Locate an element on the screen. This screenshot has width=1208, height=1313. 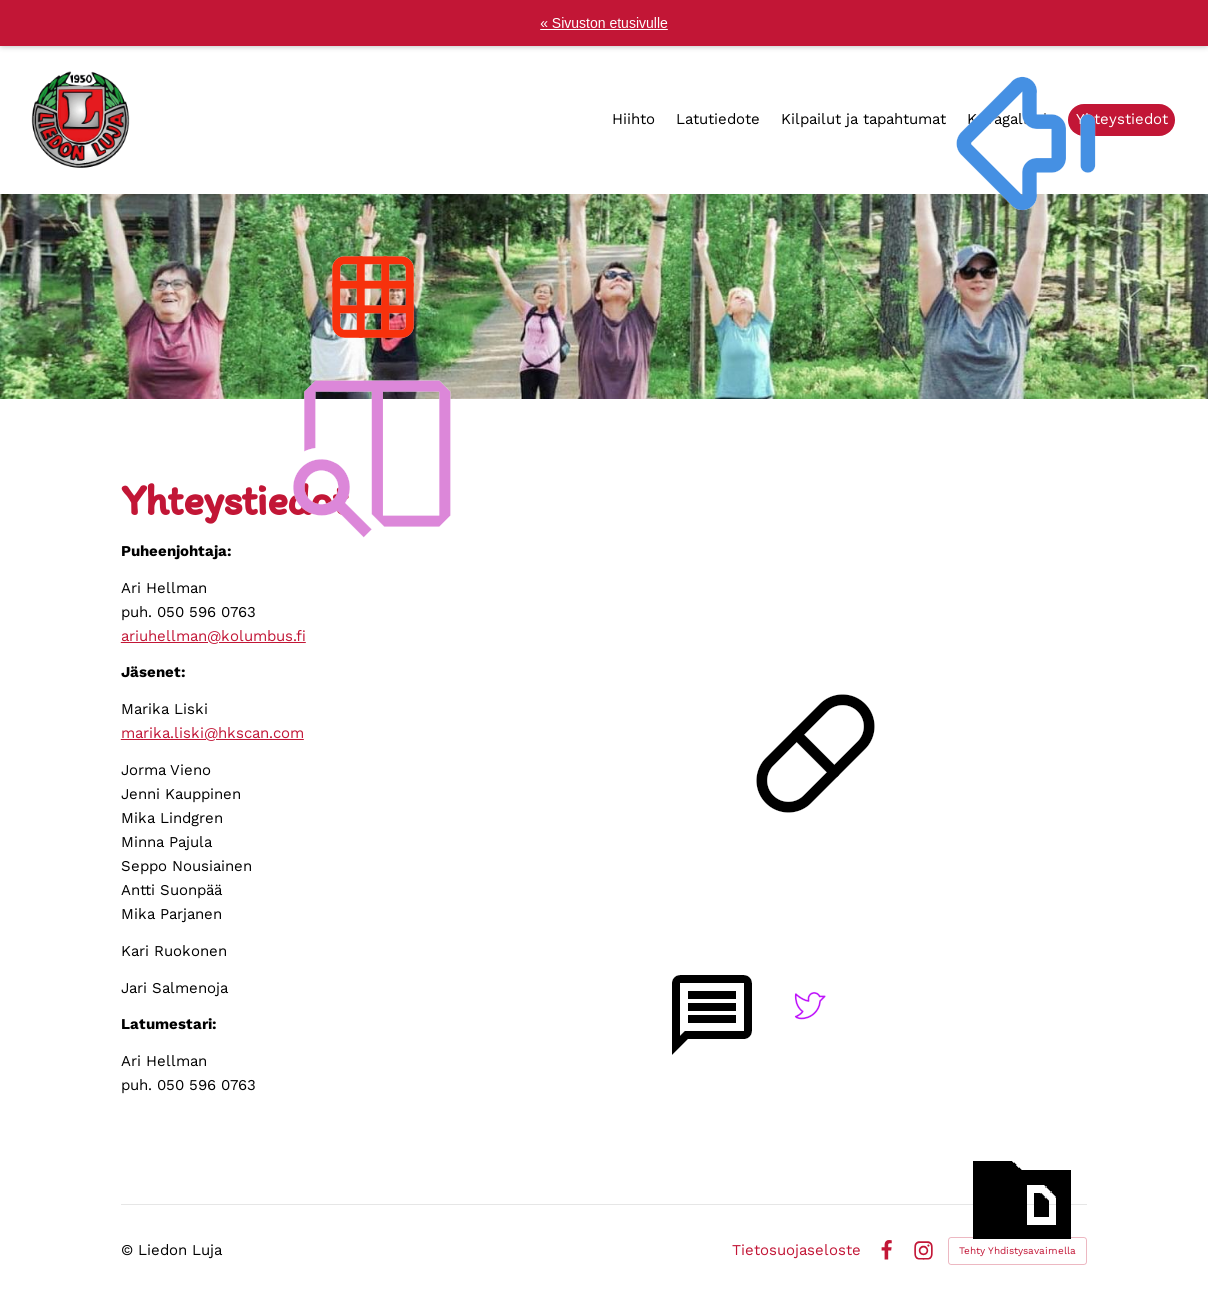
go back to the beginning is located at coordinates (1029, 143).